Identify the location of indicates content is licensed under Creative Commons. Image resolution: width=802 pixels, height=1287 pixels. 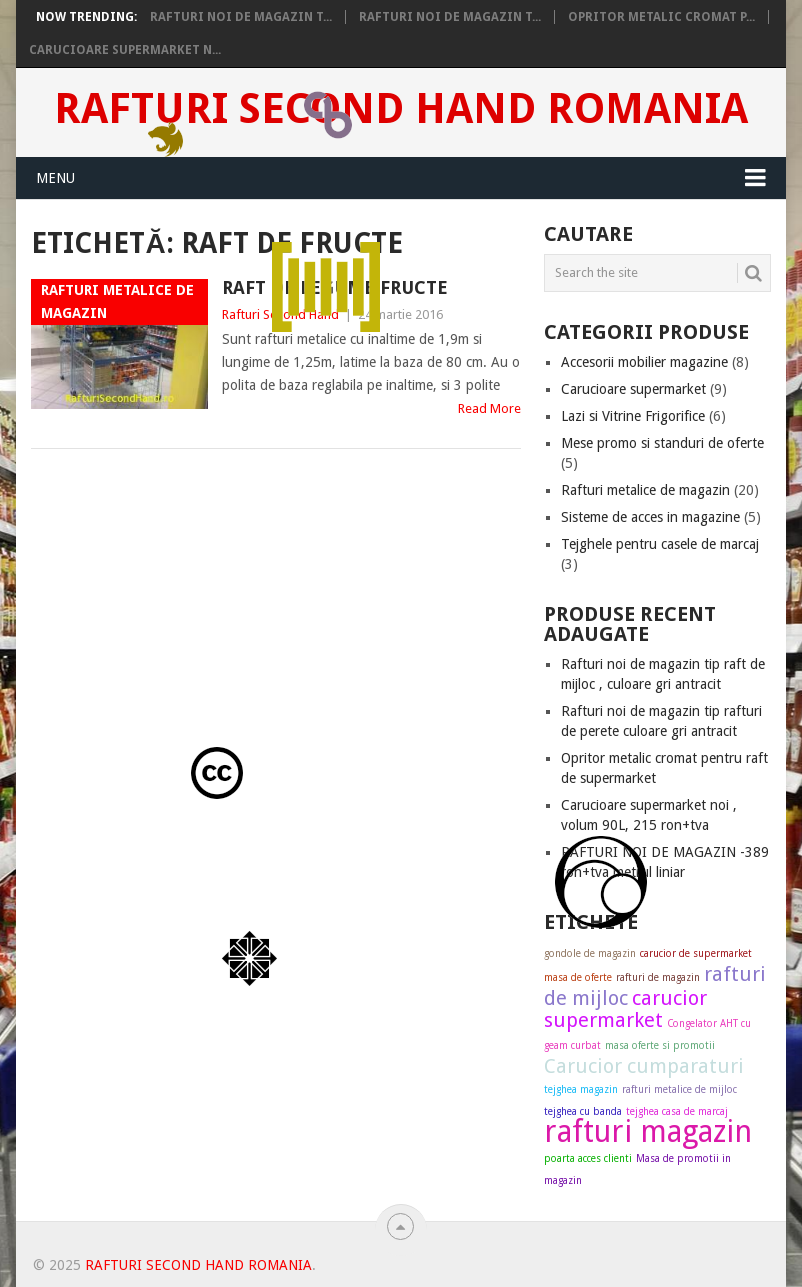
(217, 773).